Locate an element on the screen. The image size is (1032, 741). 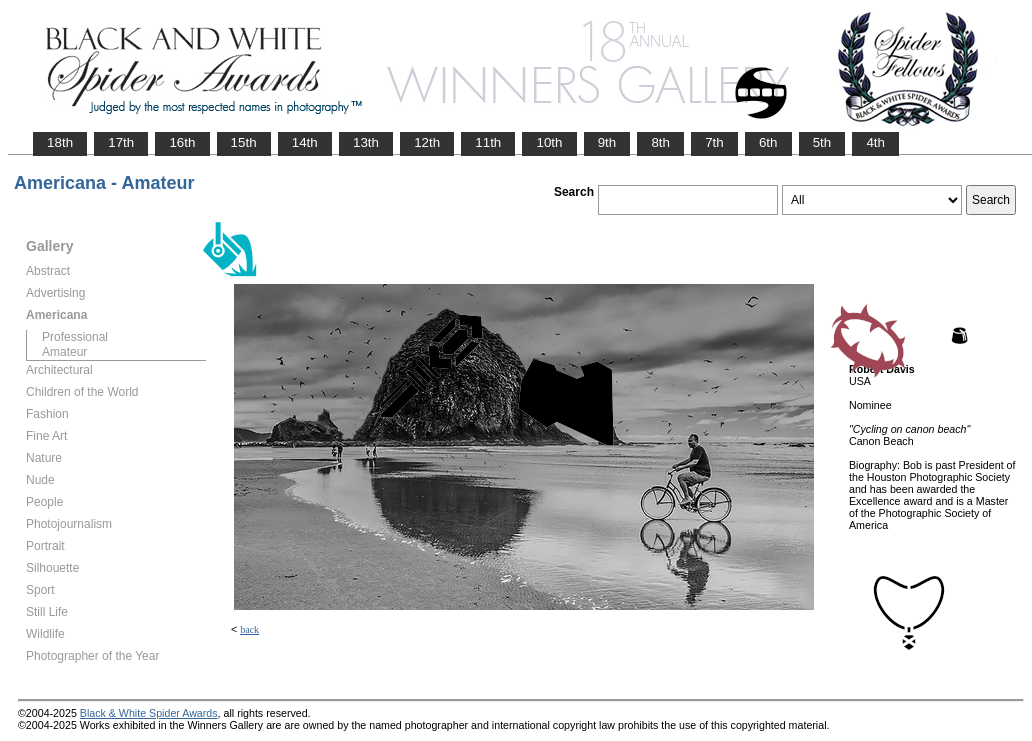
select fez hat accessory for avatar is located at coordinates (959, 335).